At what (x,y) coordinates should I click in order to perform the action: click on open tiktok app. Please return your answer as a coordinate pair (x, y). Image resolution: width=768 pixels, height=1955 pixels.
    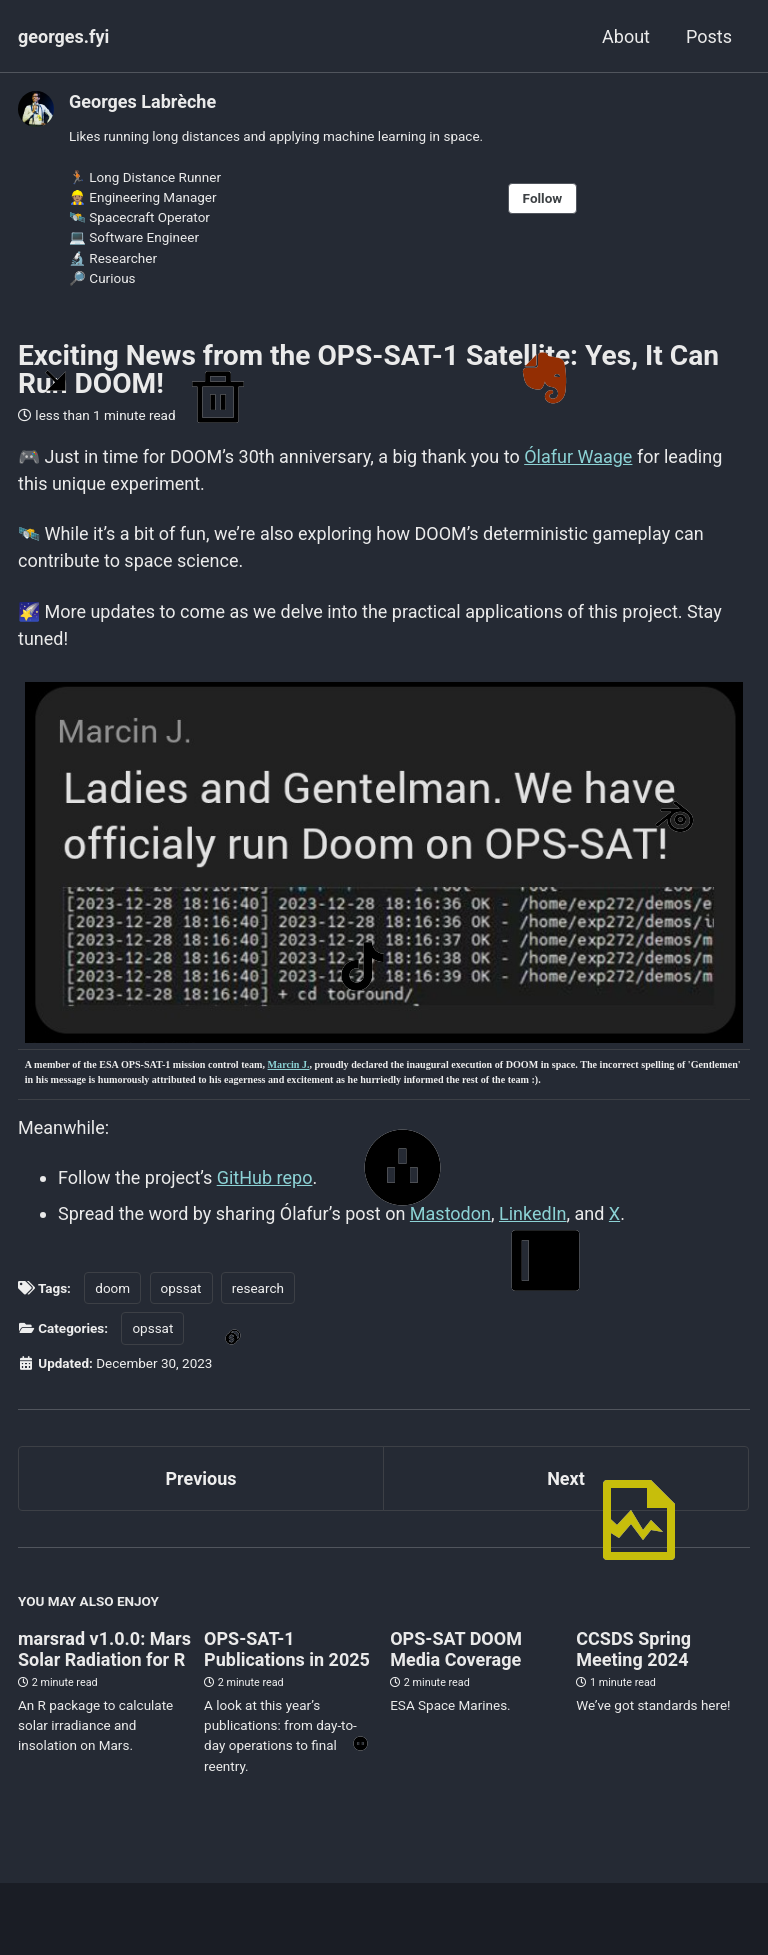
    Looking at the image, I should click on (362, 966).